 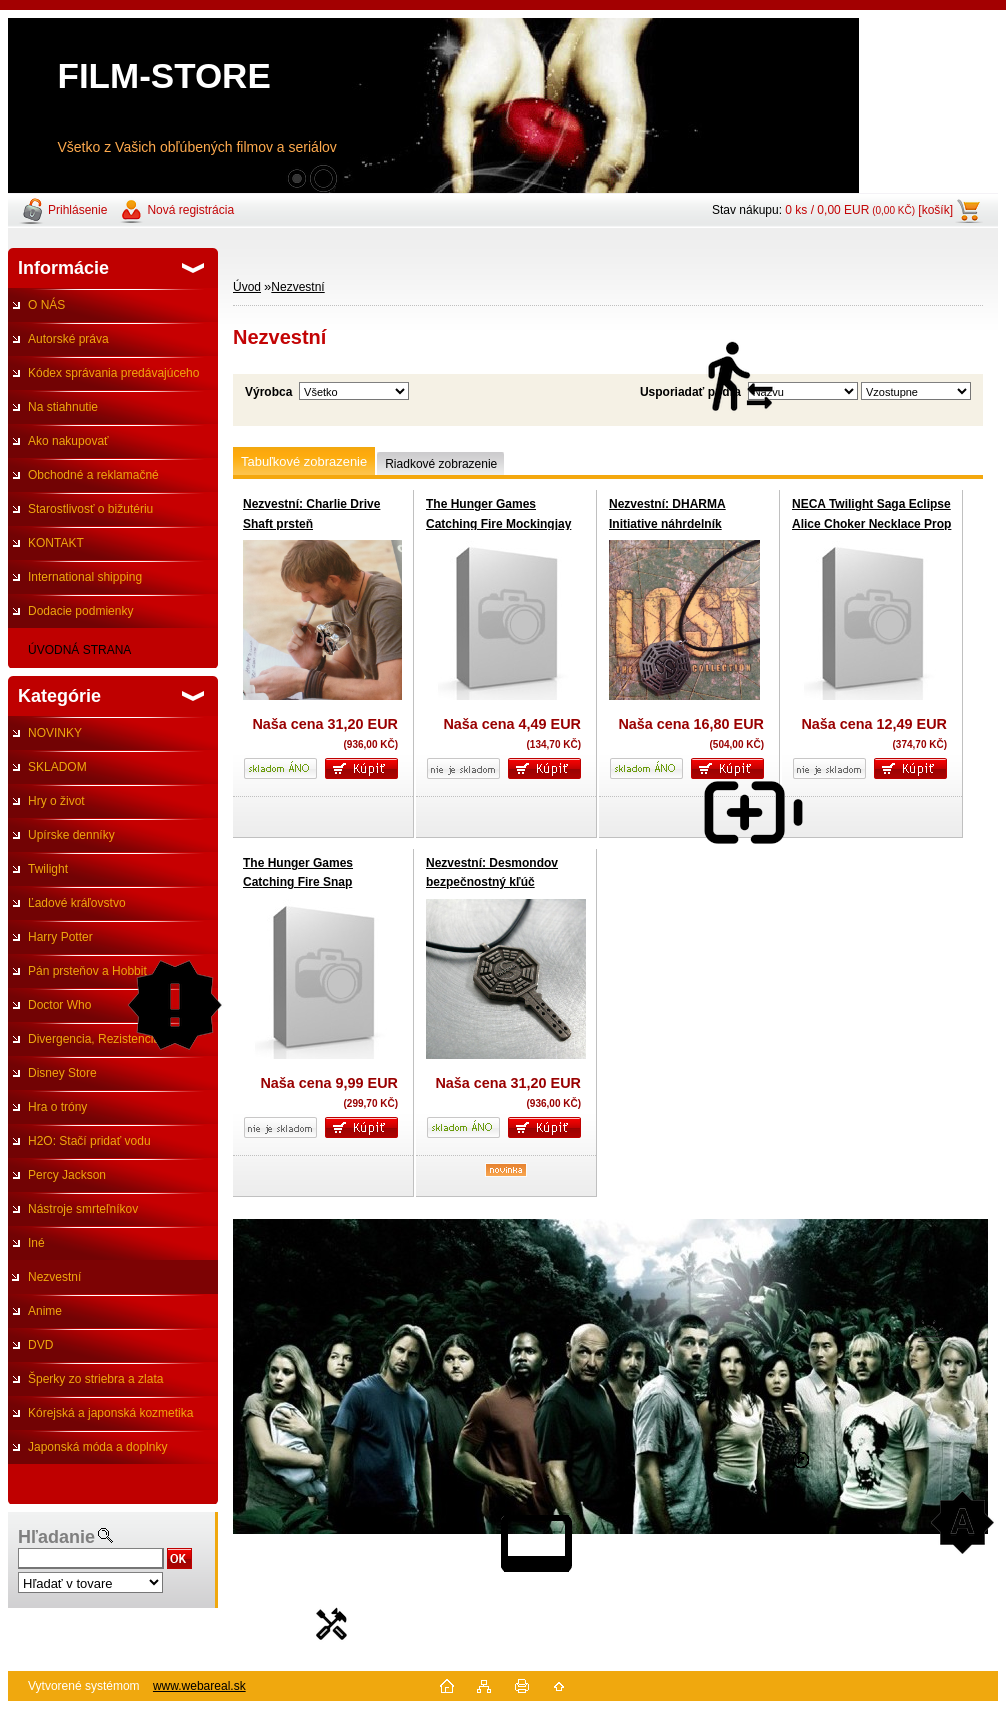 I want to click on indicates weak HDR signal or low dynamic range, so click(x=312, y=178).